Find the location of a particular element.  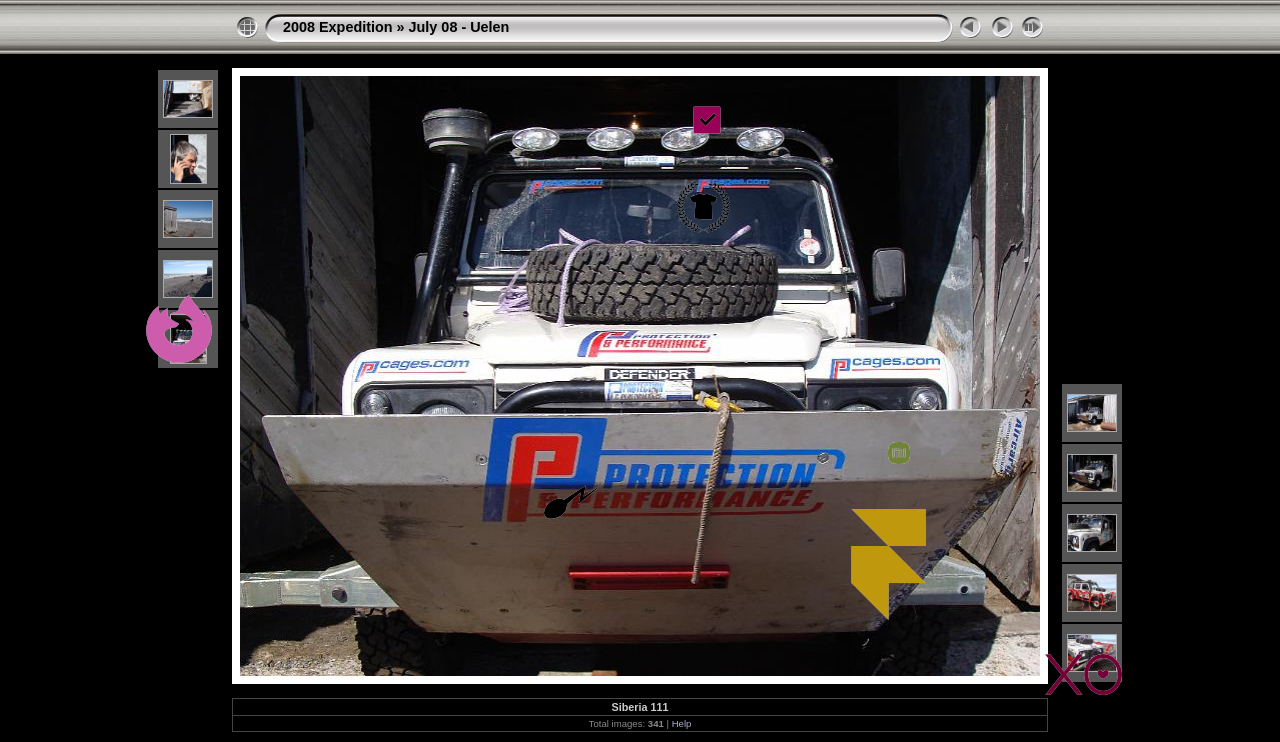

visit teepublic store or website is located at coordinates (703, 207).